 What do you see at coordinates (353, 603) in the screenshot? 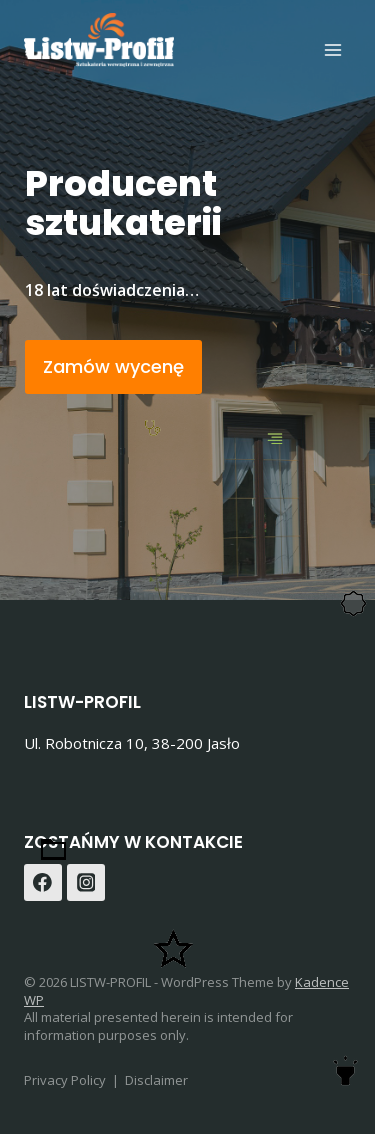
I see `indicates a verified or certified status` at bounding box center [353, 603].